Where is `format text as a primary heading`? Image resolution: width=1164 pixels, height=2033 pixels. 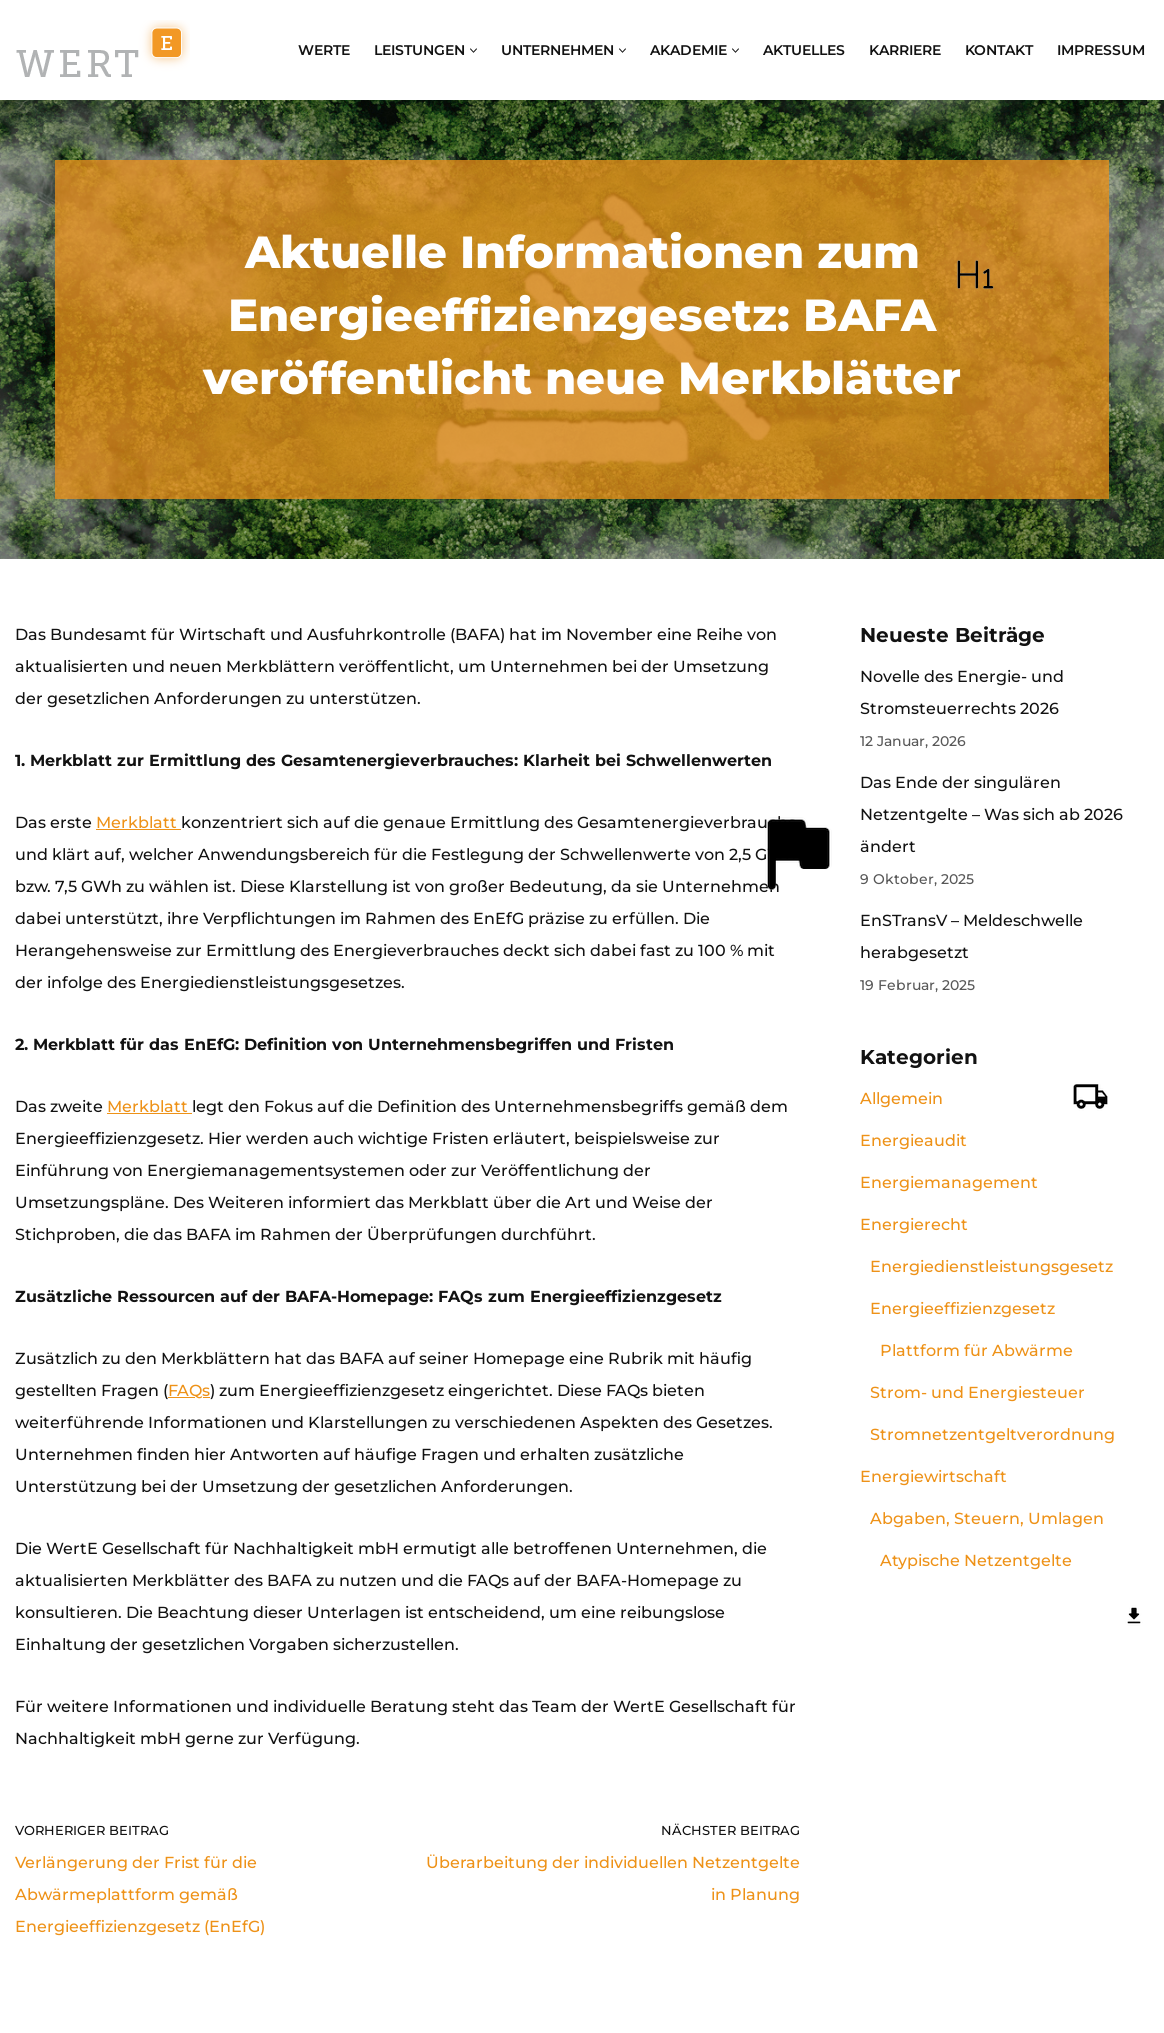 format text as a primary heading is located at coordinates (975, 274).